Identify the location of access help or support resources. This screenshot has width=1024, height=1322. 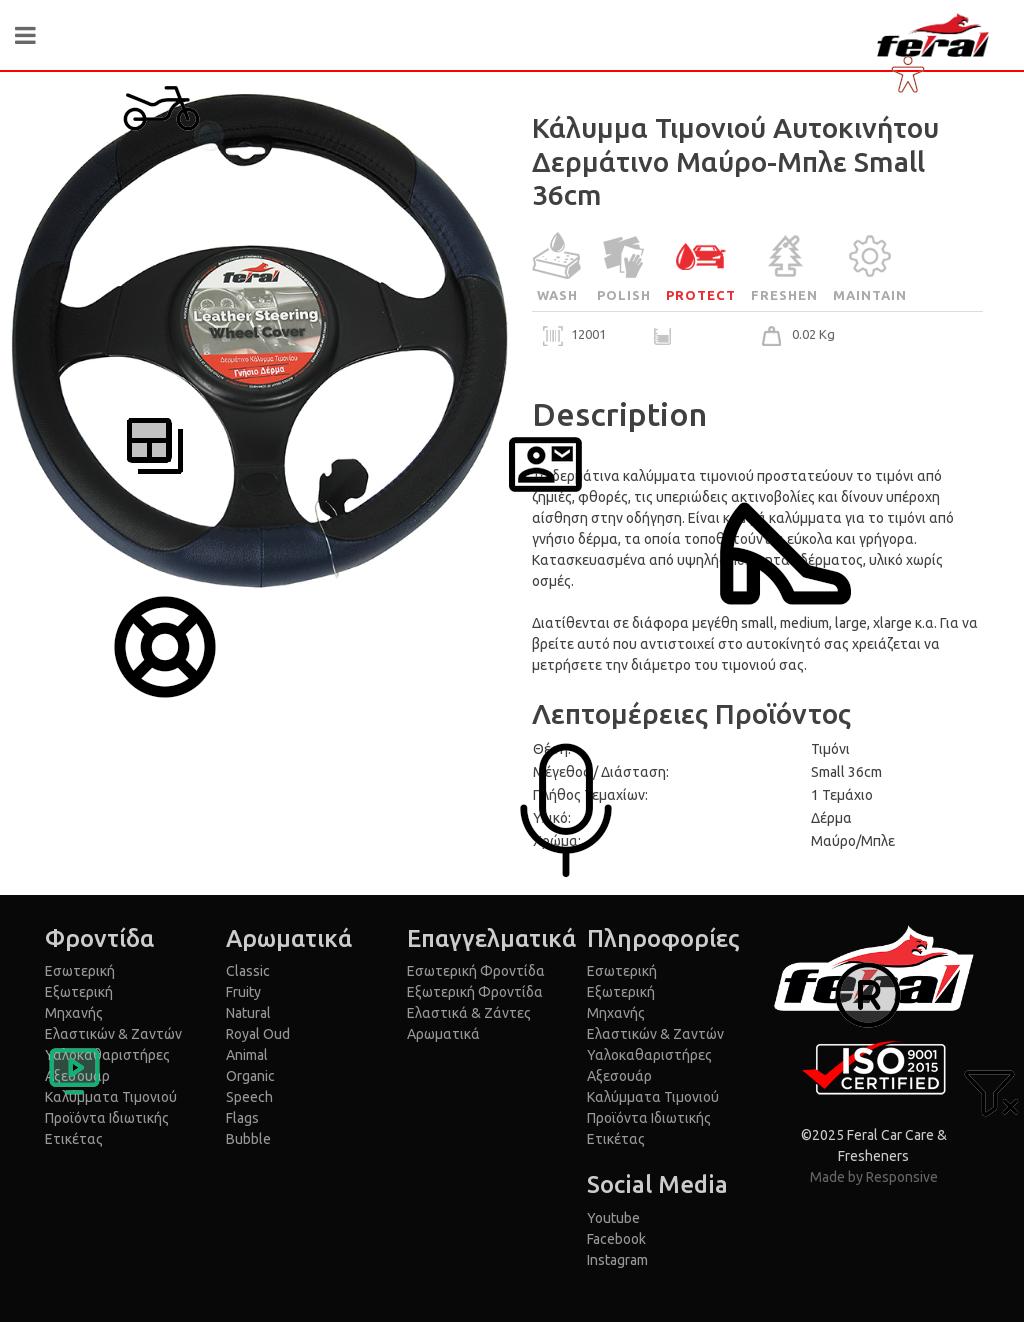
(165, 647).